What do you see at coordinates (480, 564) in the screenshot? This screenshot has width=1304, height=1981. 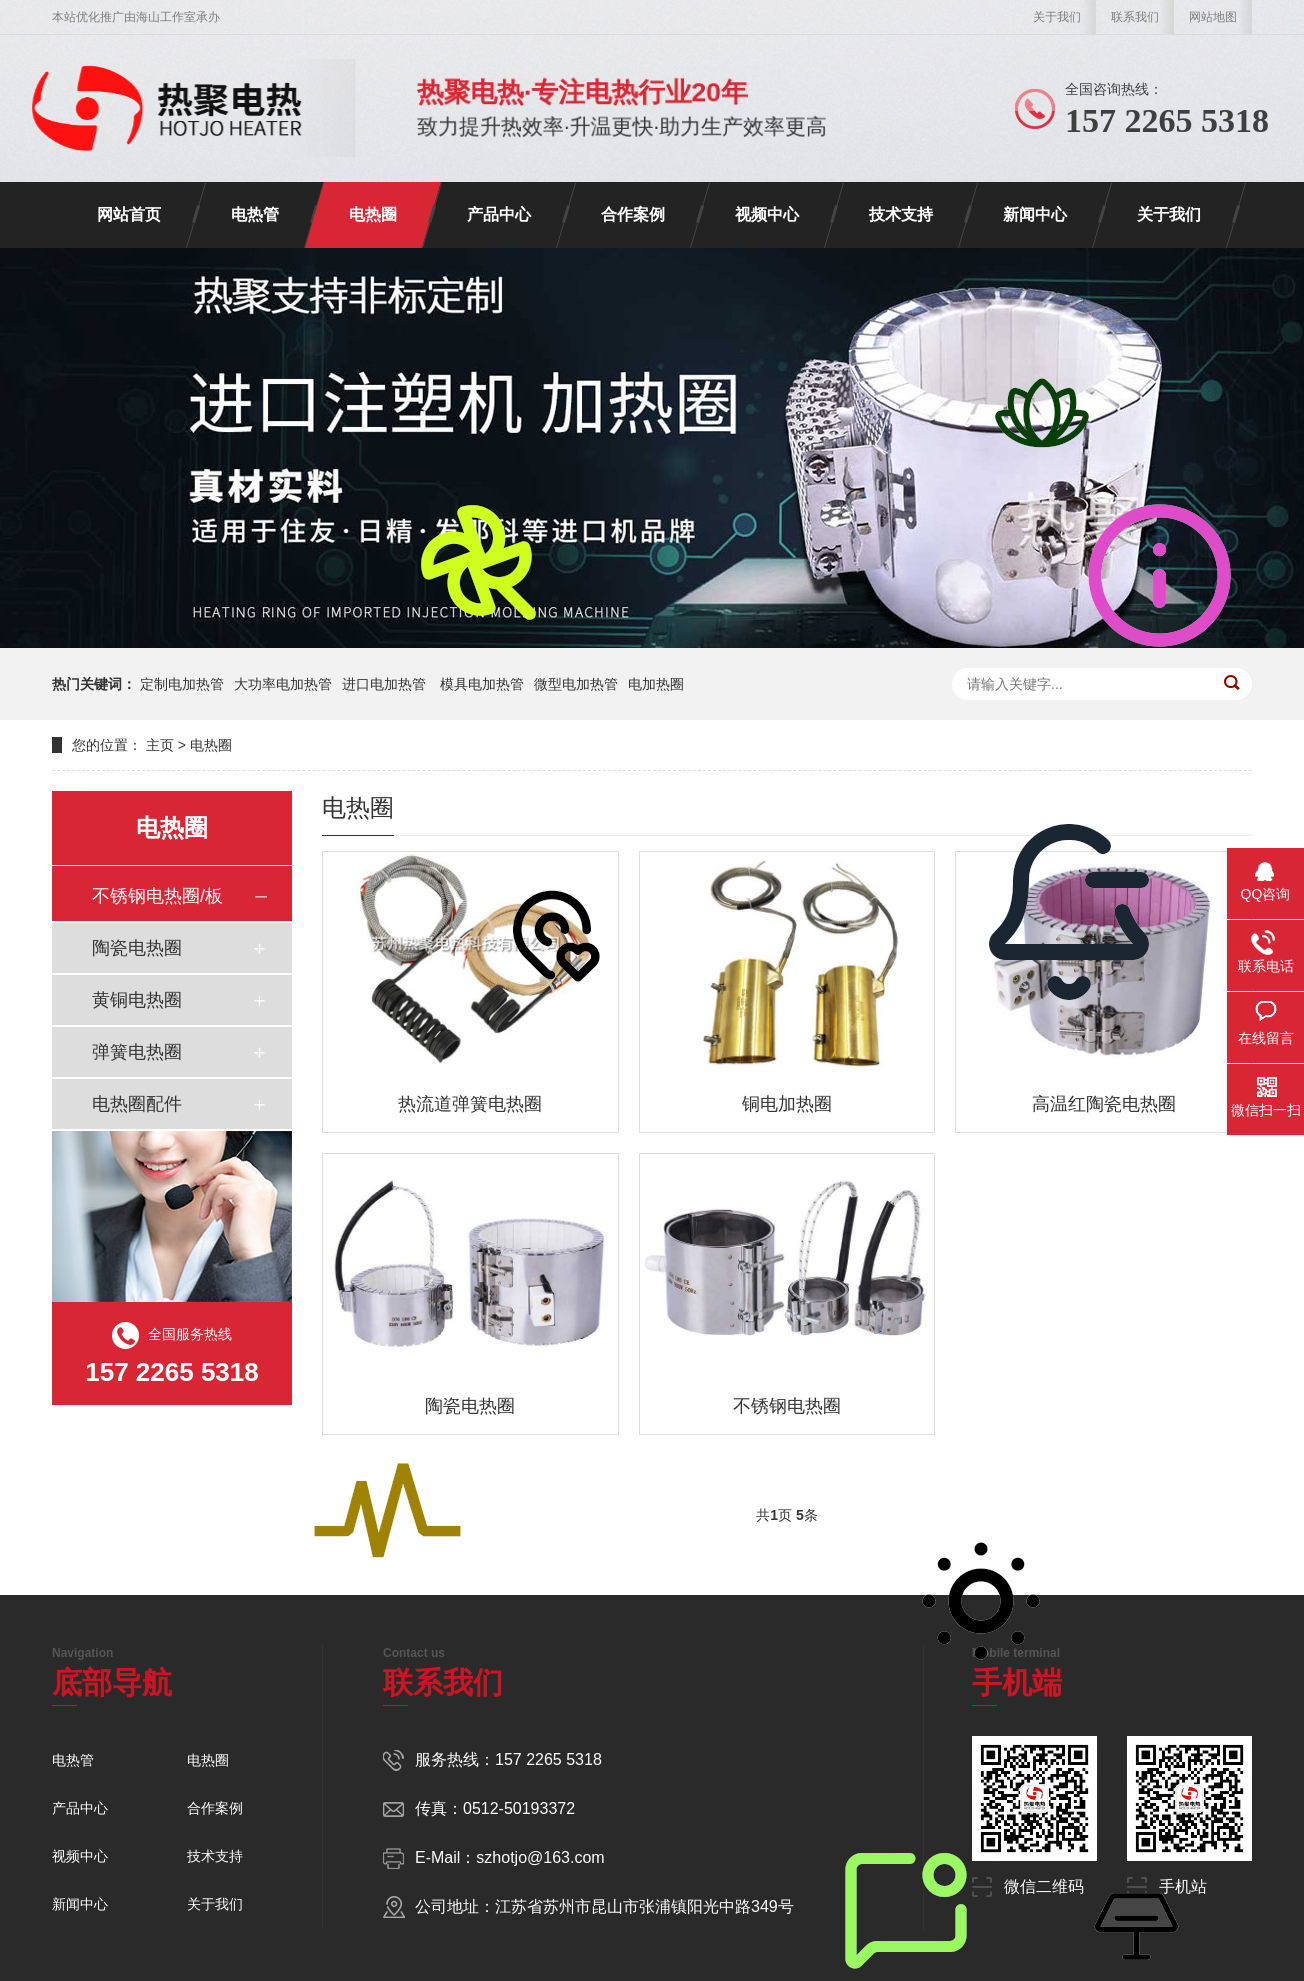 I see `decorative or playful element indicating a fun feature` at bounding box center [480, 564].